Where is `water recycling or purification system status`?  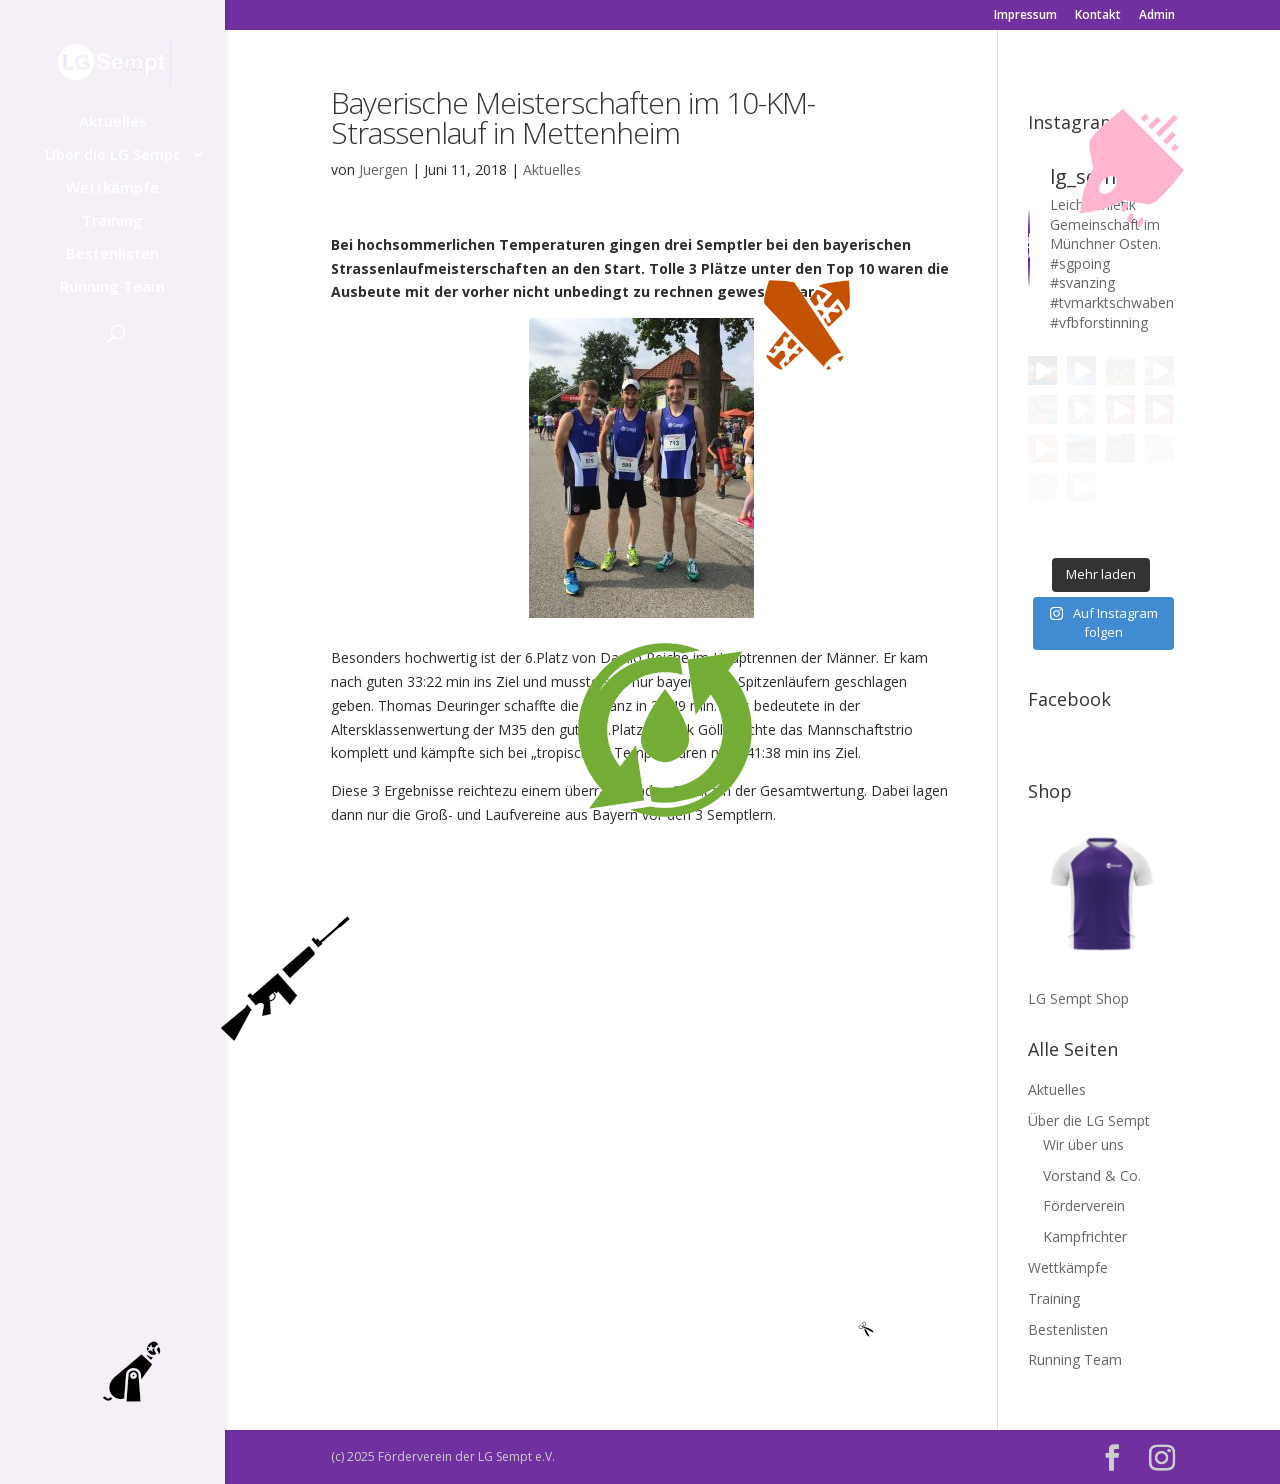
water recycling or purification system status is located at coordinates (665, 730).